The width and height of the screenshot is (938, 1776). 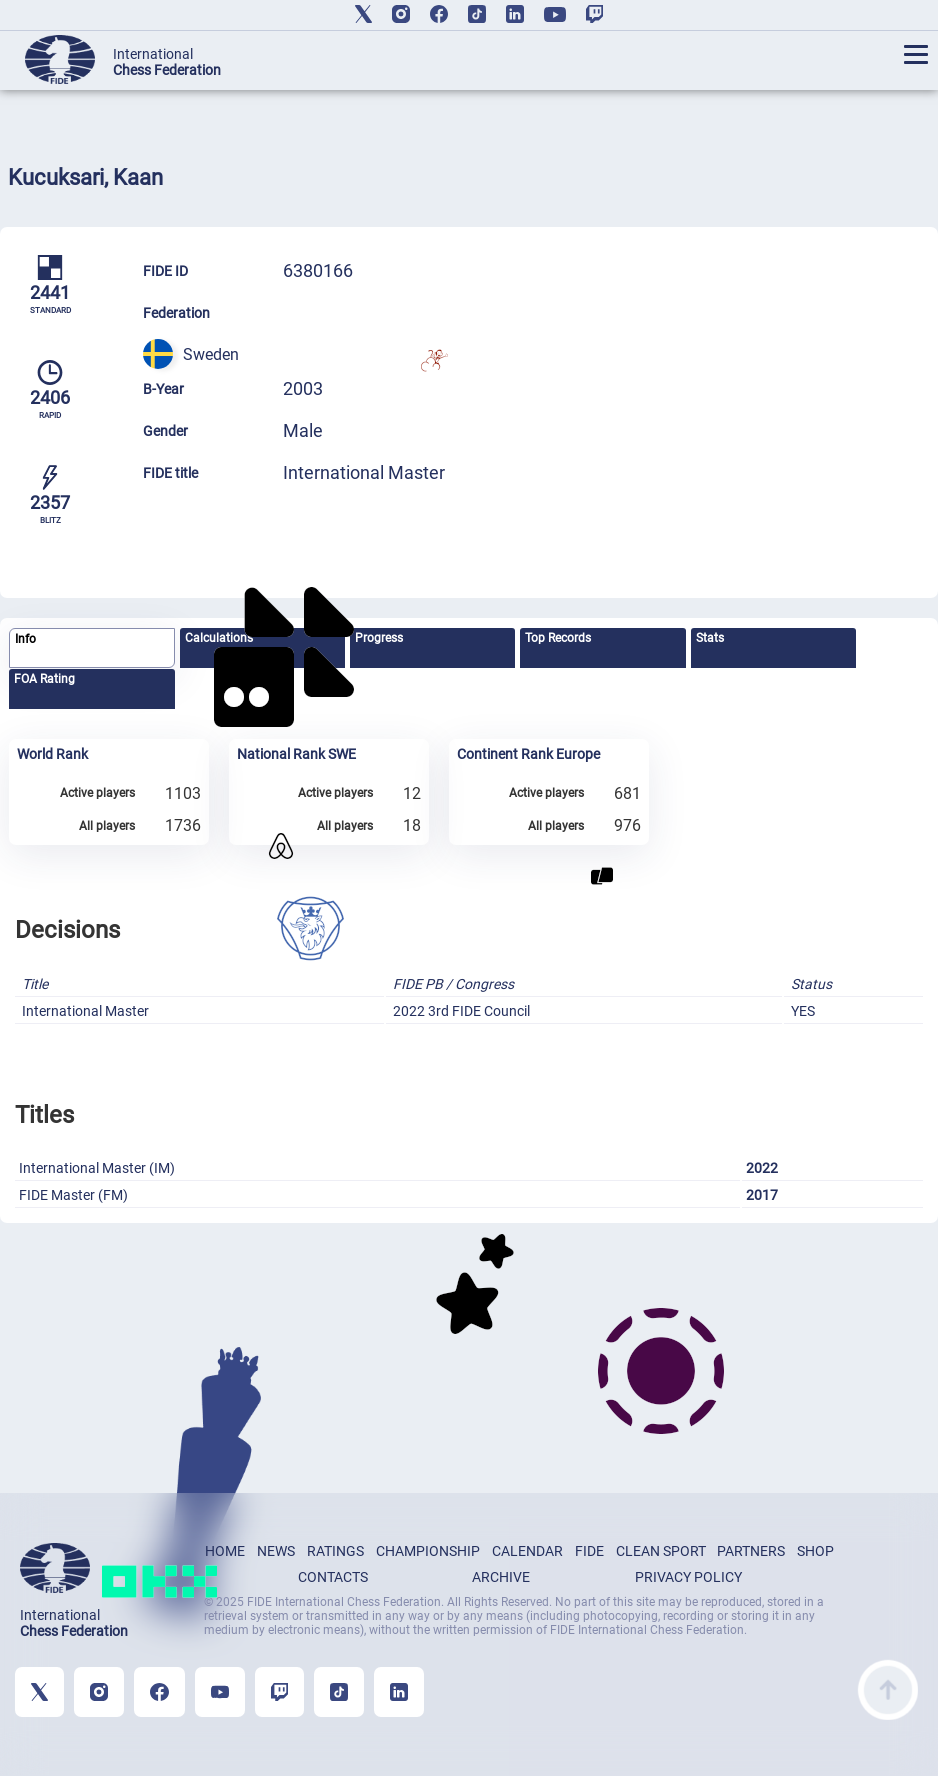 I want to click on open localsend app for local file sharing, so click(x=661, y=1371).